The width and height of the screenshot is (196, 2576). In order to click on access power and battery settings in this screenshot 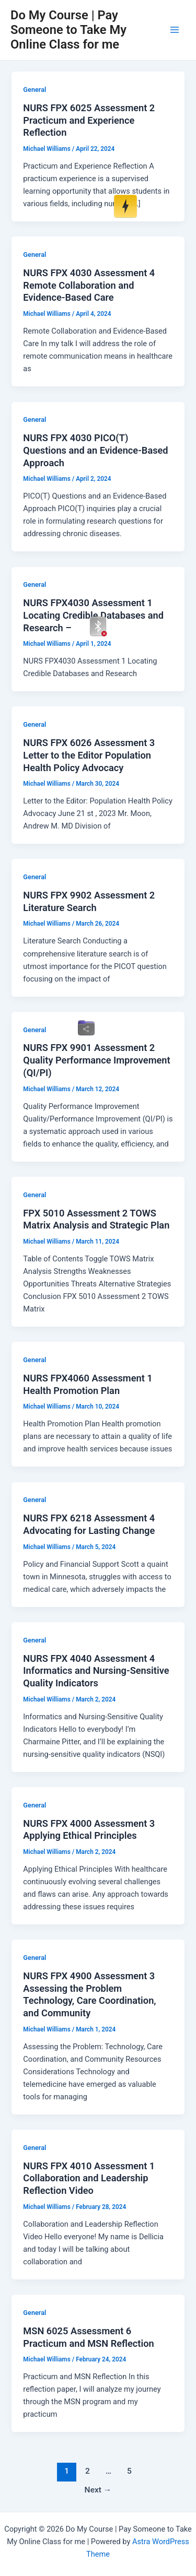, I will do `click(125, 206)`.